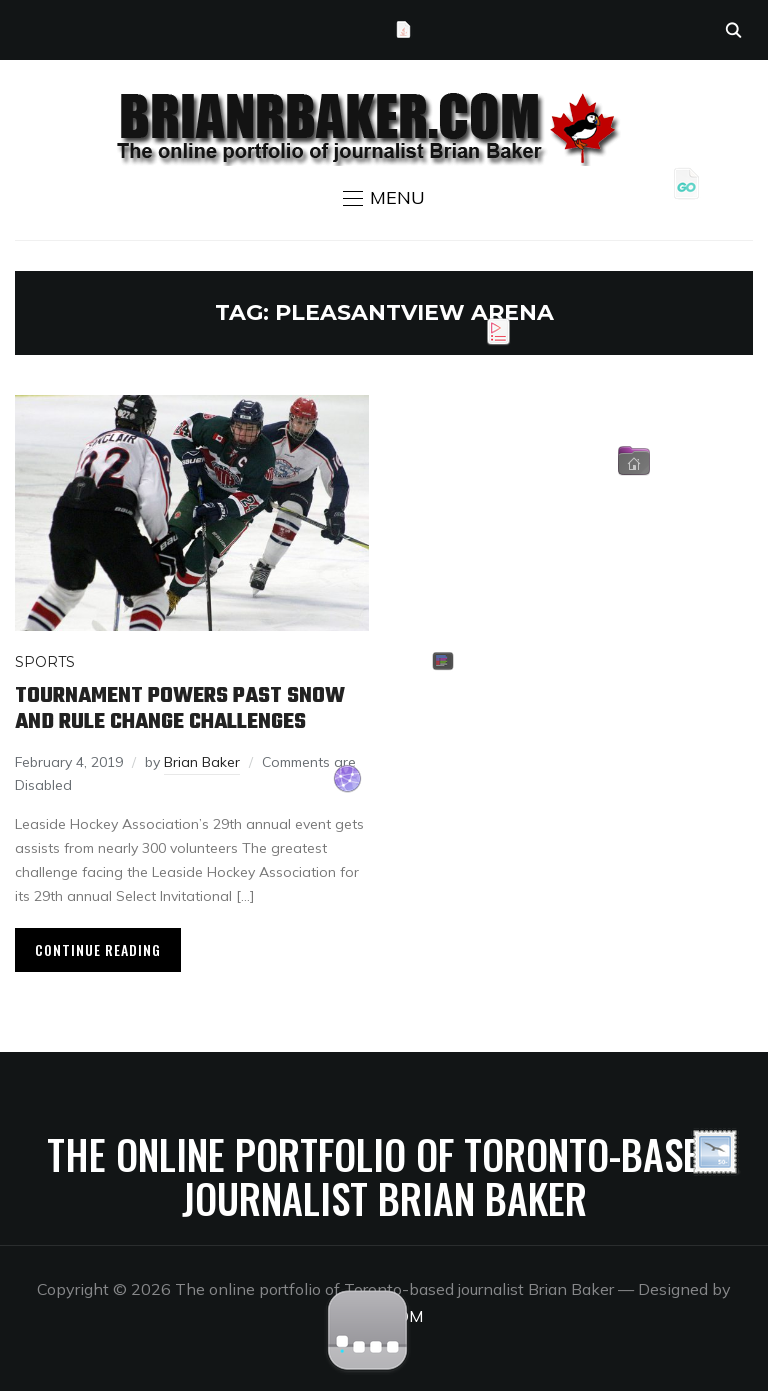  Describe the element at coordinates (443, 661) in the screenshot. I see `open software development tools` at that location.